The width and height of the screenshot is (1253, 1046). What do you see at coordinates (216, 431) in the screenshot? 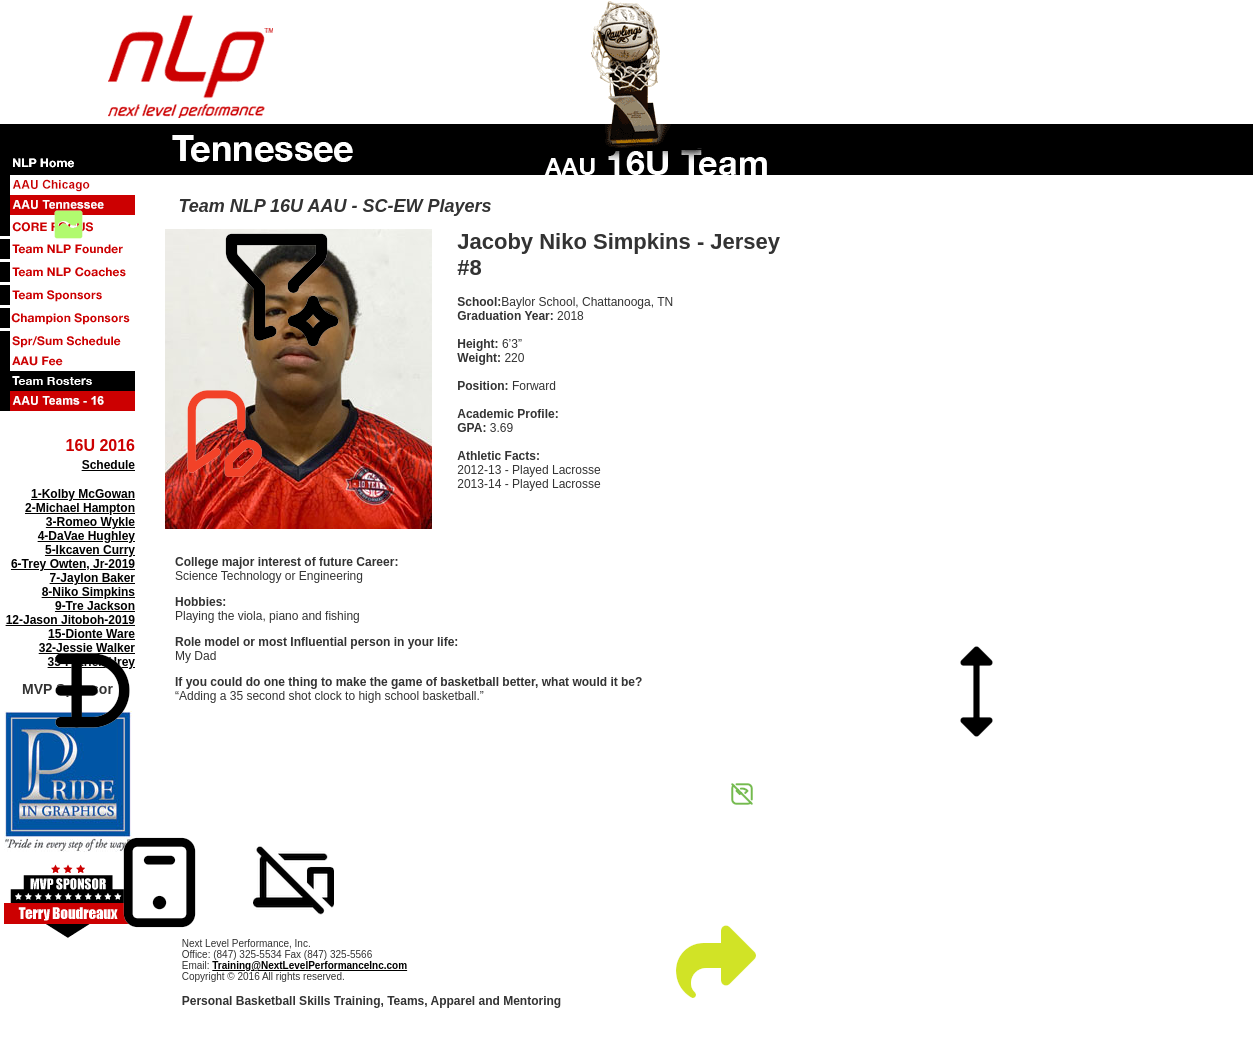
I see `edit a saved bookmark` at bounding box center [216, 431].